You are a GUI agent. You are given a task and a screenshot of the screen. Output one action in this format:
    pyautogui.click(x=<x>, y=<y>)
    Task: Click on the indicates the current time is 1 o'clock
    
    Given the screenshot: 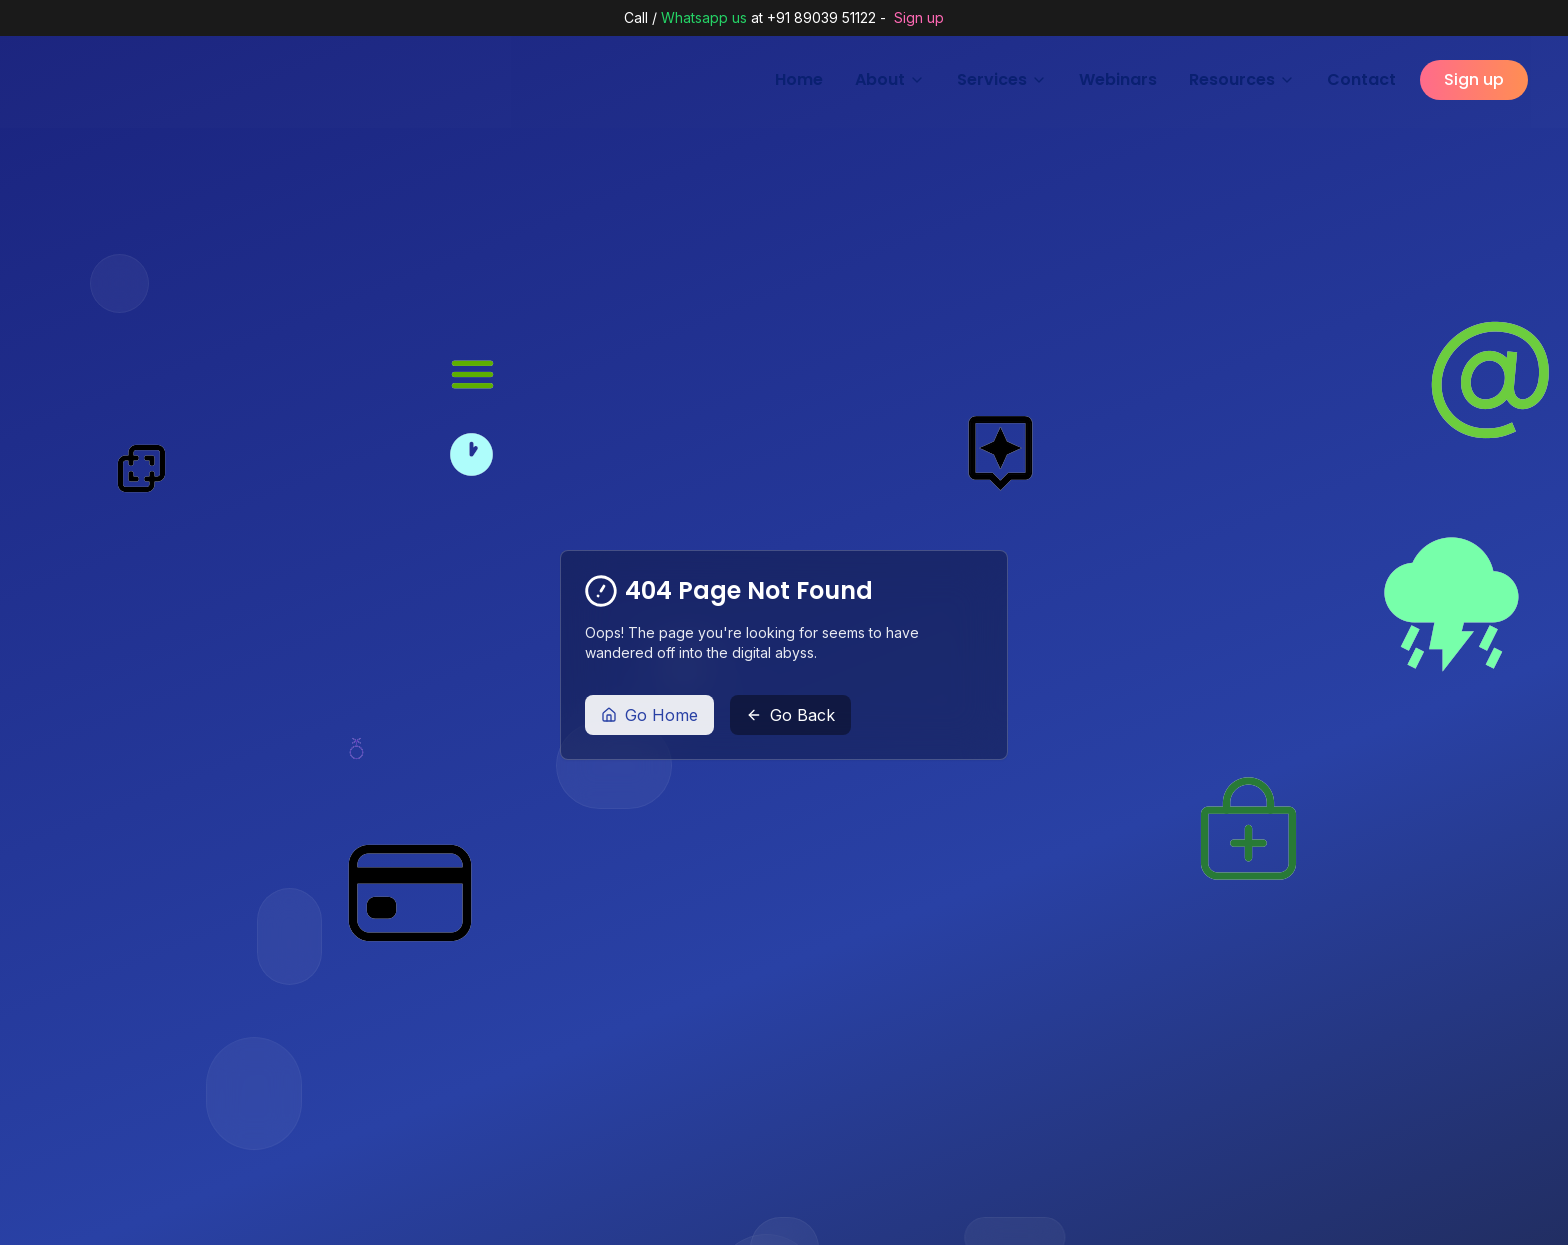 What is the action you would take?
    pyautogui.click(x=471, y=454)
    